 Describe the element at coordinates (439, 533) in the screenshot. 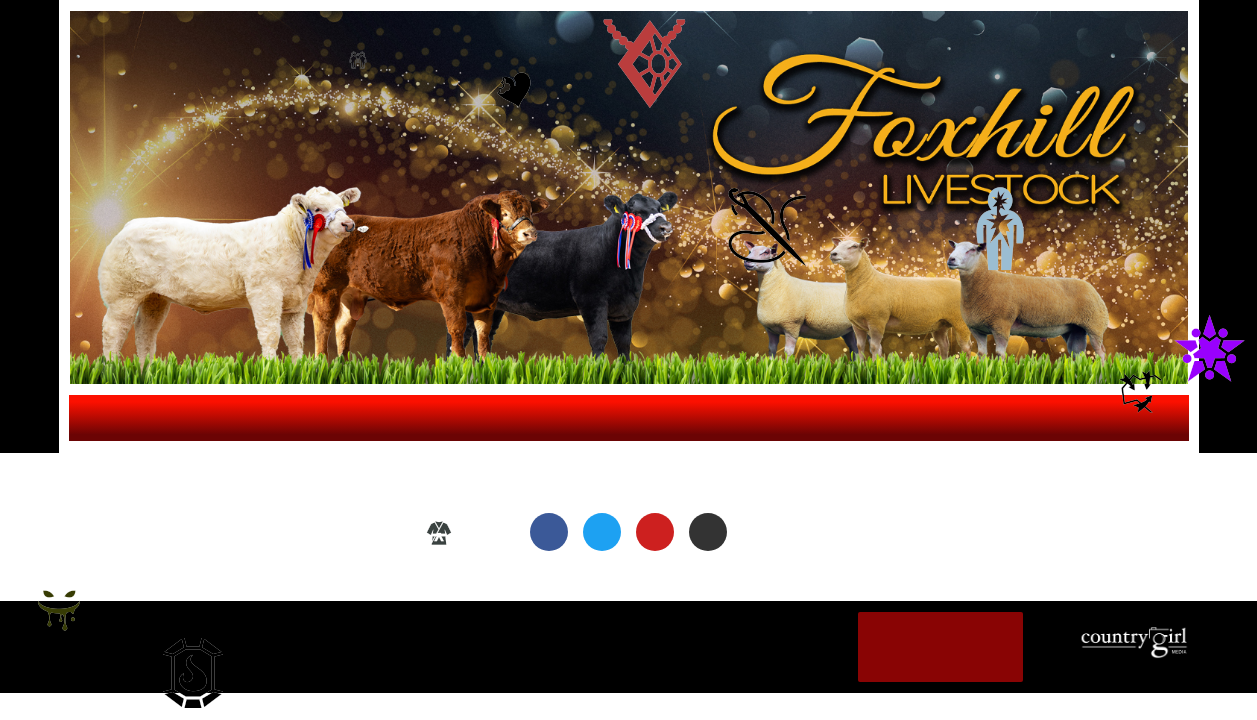

I see `select traditional Japanese clothing item` at that location.